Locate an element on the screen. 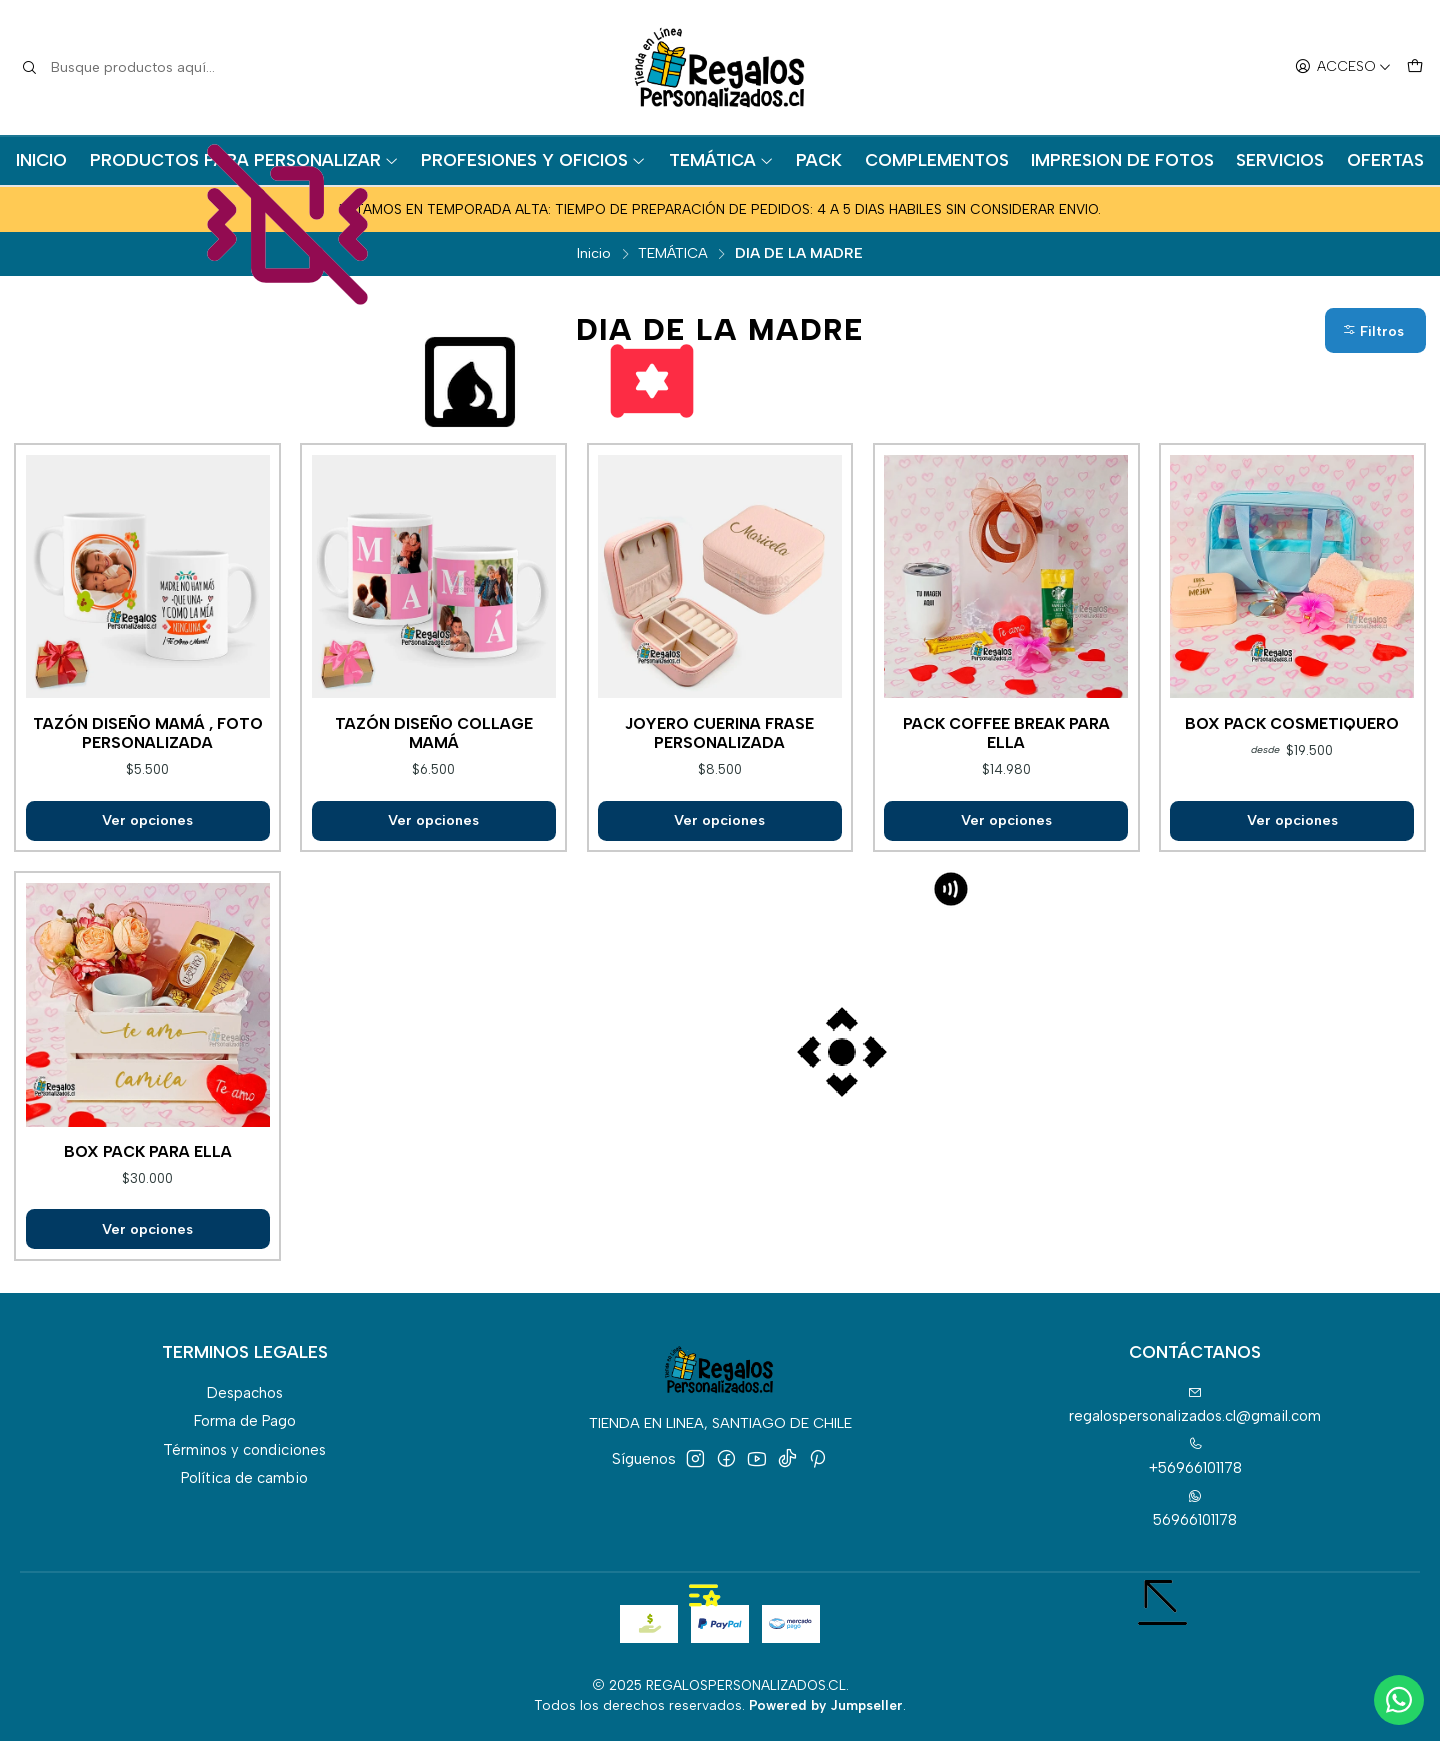  tap to pay with contactless payment is located at coordinates (951, 889).